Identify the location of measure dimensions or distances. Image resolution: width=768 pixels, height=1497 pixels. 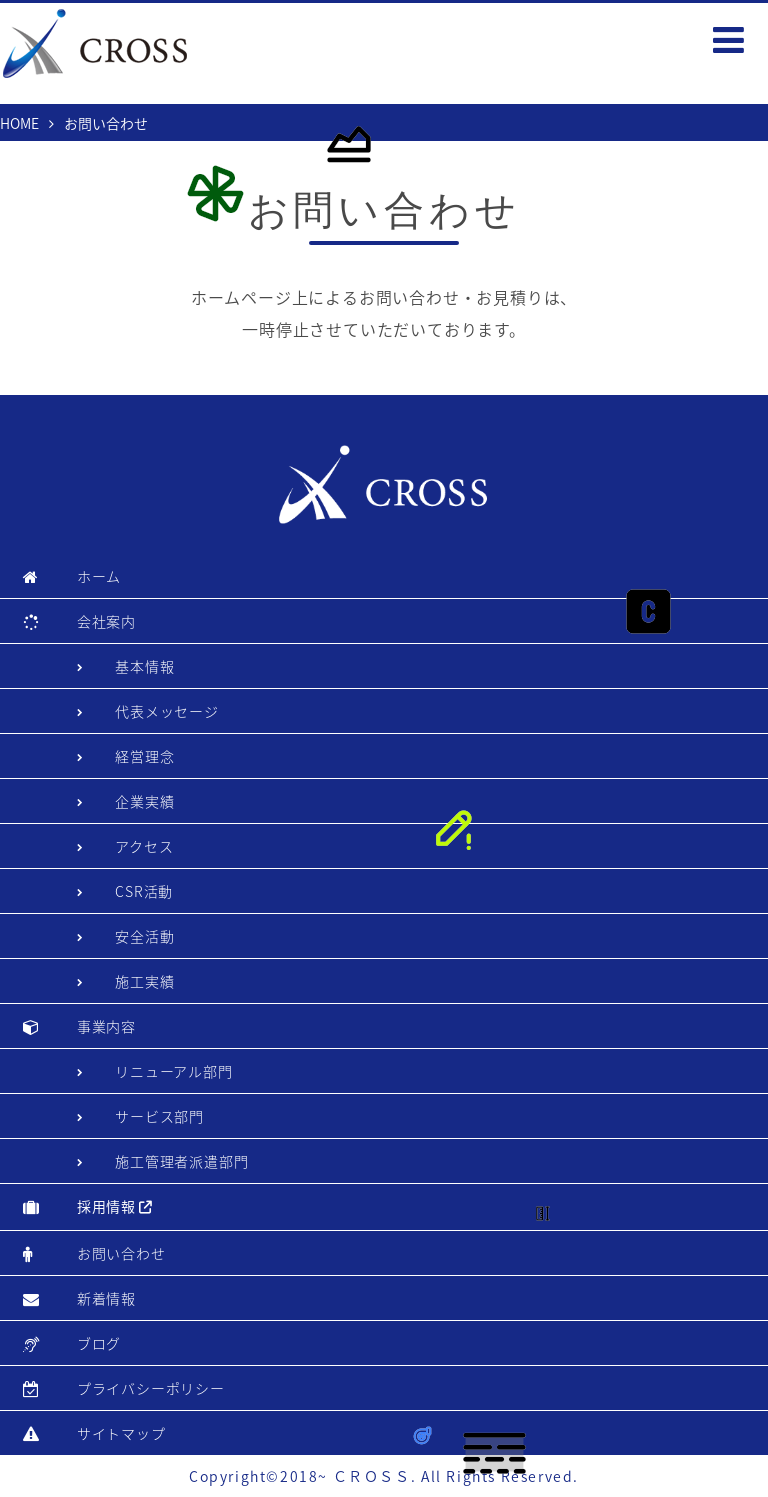
(542, 1213).